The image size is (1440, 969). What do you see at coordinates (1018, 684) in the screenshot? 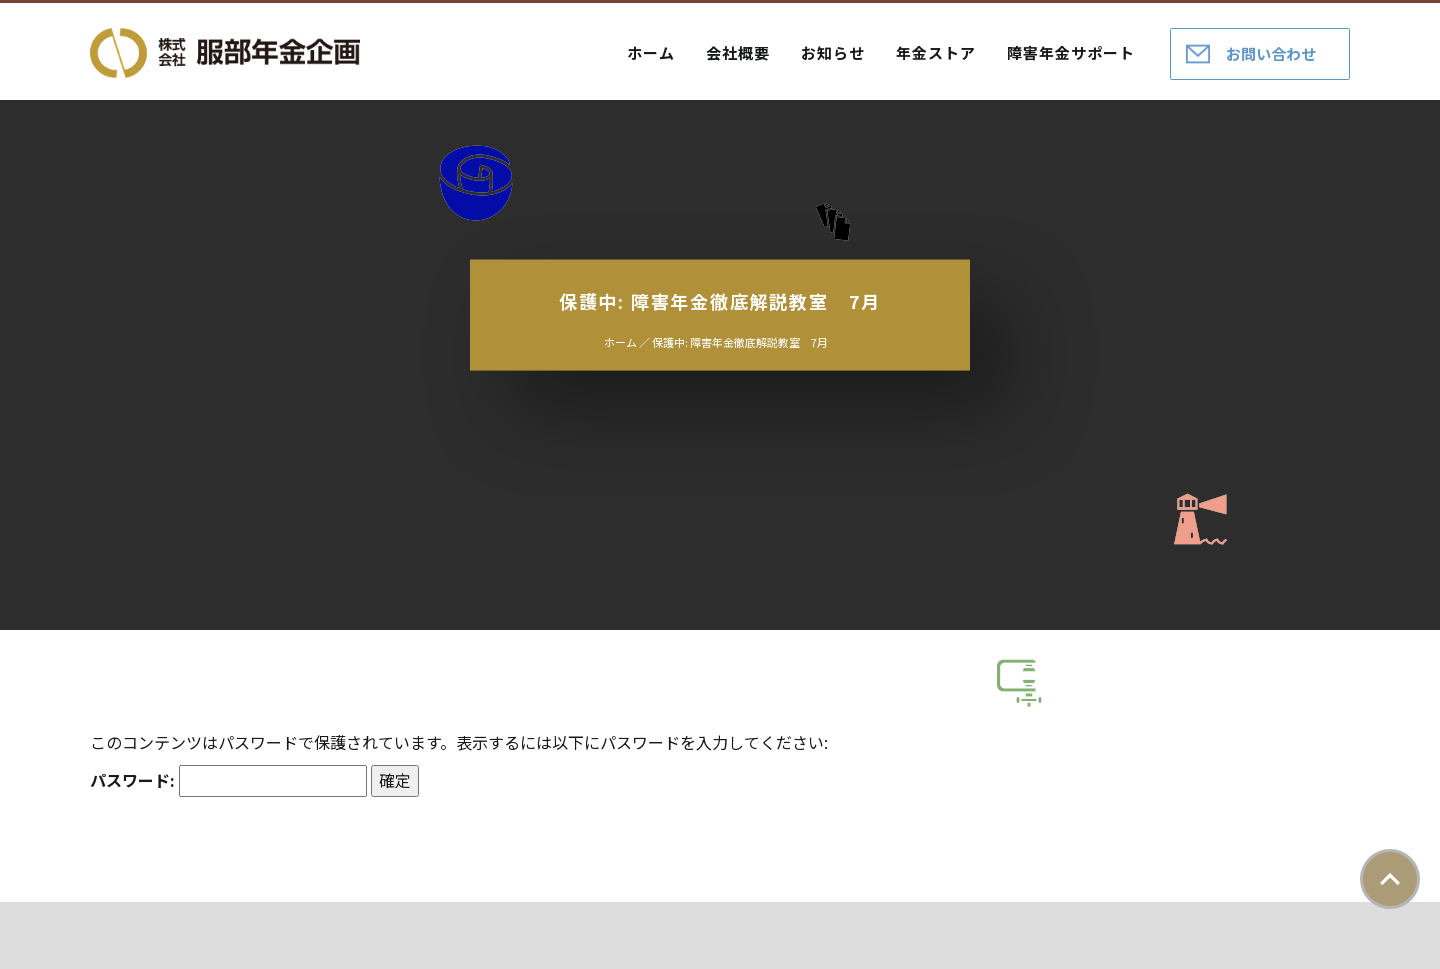
I see `clamp or secure an object in place` at bounding box center [1018, 684].